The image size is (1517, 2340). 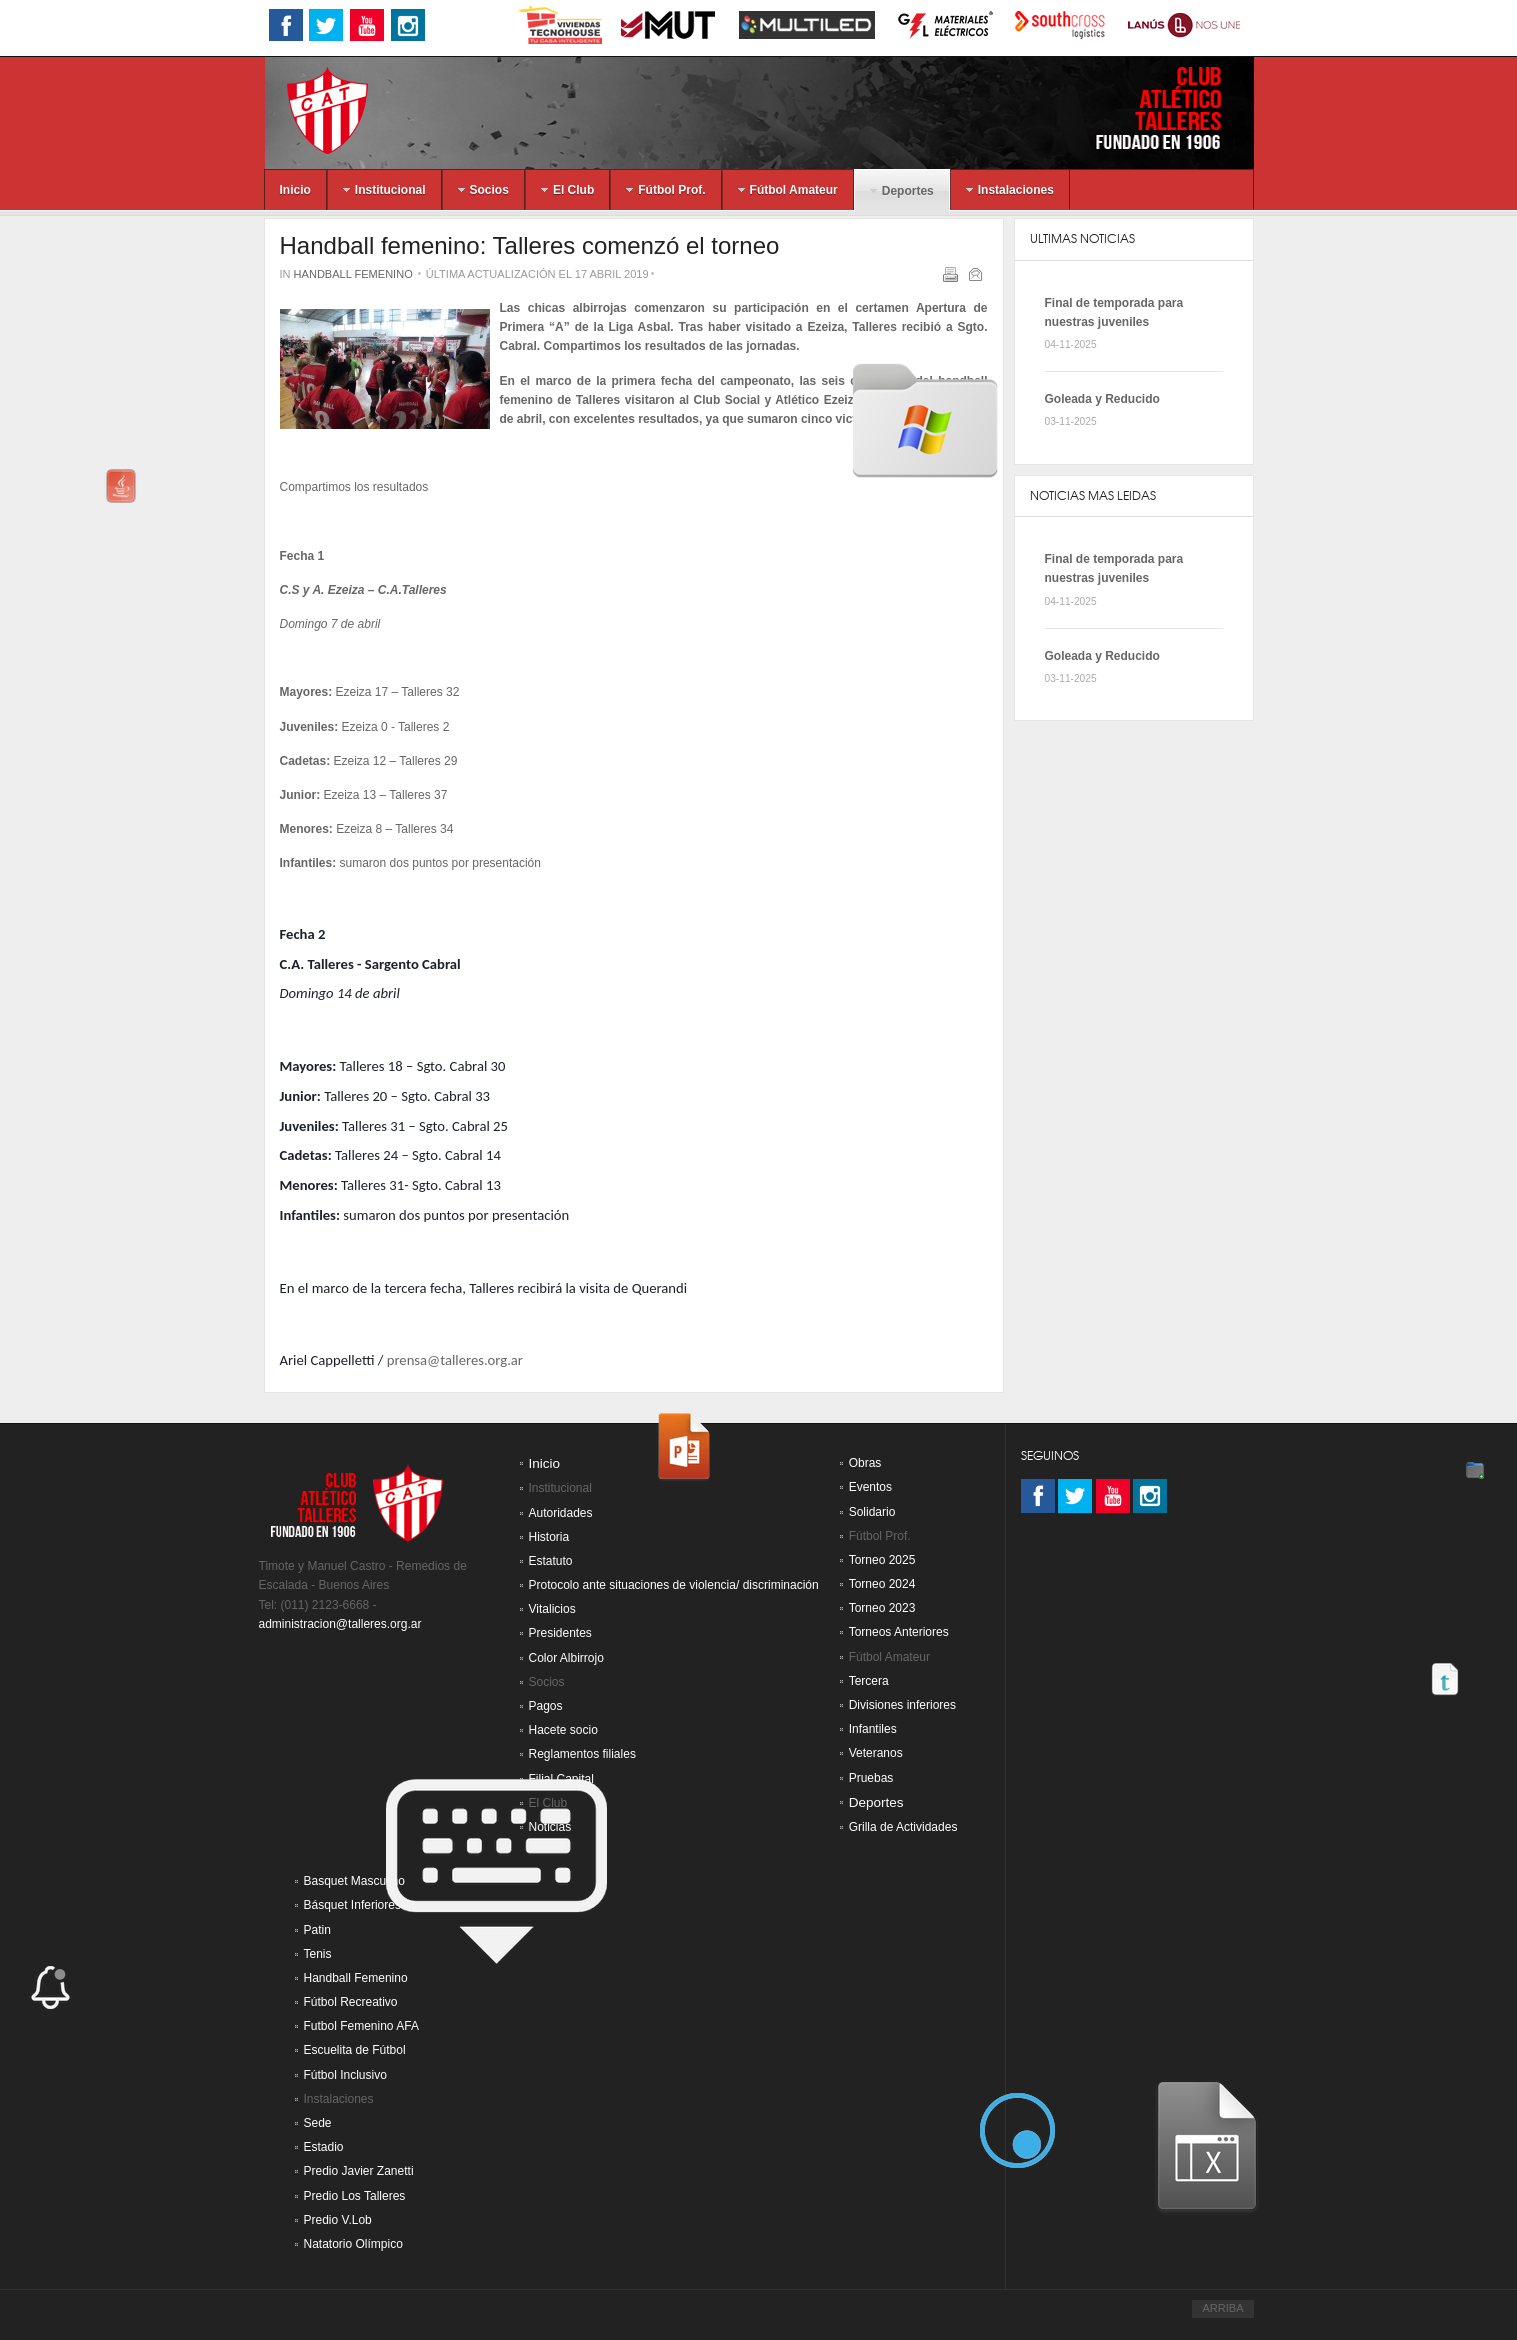 I want to click on a typst document file, so click(x=1445, y=1679).